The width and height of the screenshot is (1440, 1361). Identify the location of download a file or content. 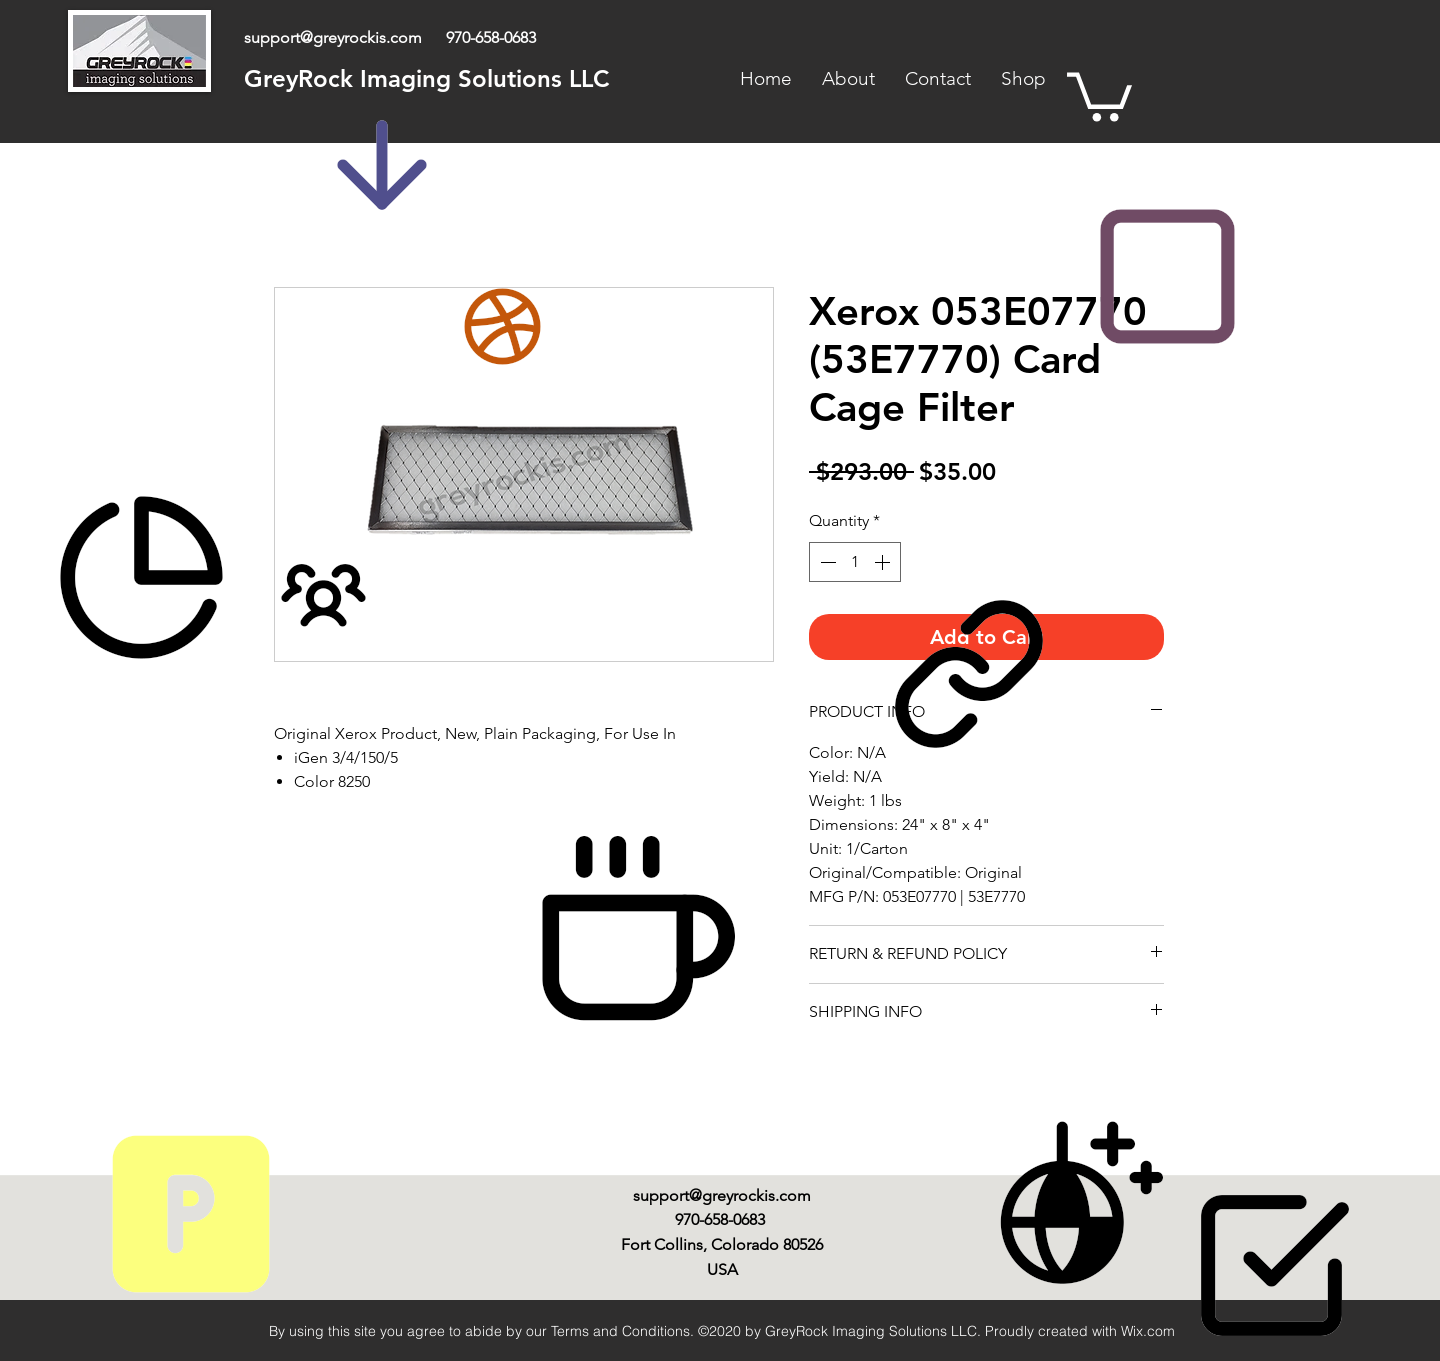
(382, 165).